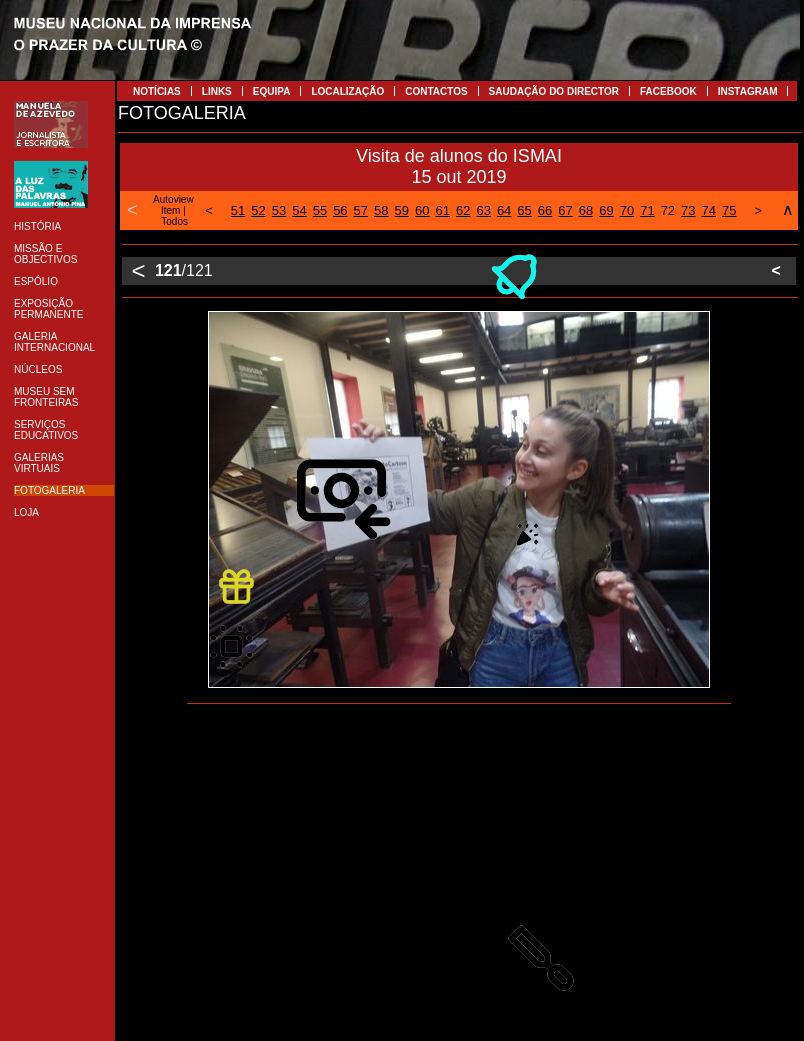  What do you see at coordinates (236, 586) in the screenshot?
I see `view or redeem a gift` at bounding box center [236, 586].